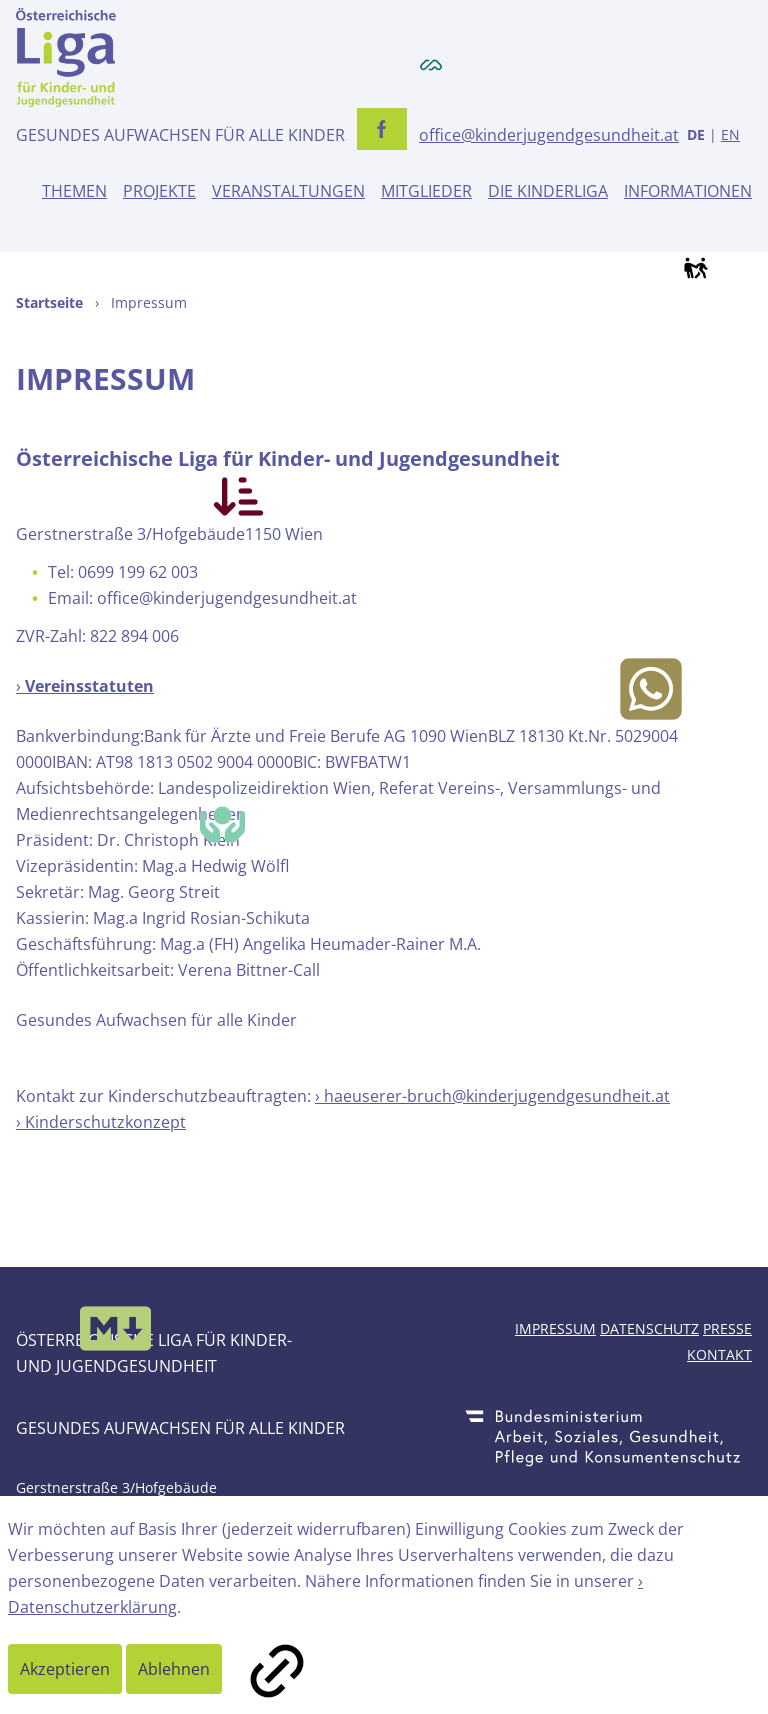  What do you see at coordinates (651, 689) in the screenshot?
I see `open WhatsApp messaging app` at bounding box center [651, 689].